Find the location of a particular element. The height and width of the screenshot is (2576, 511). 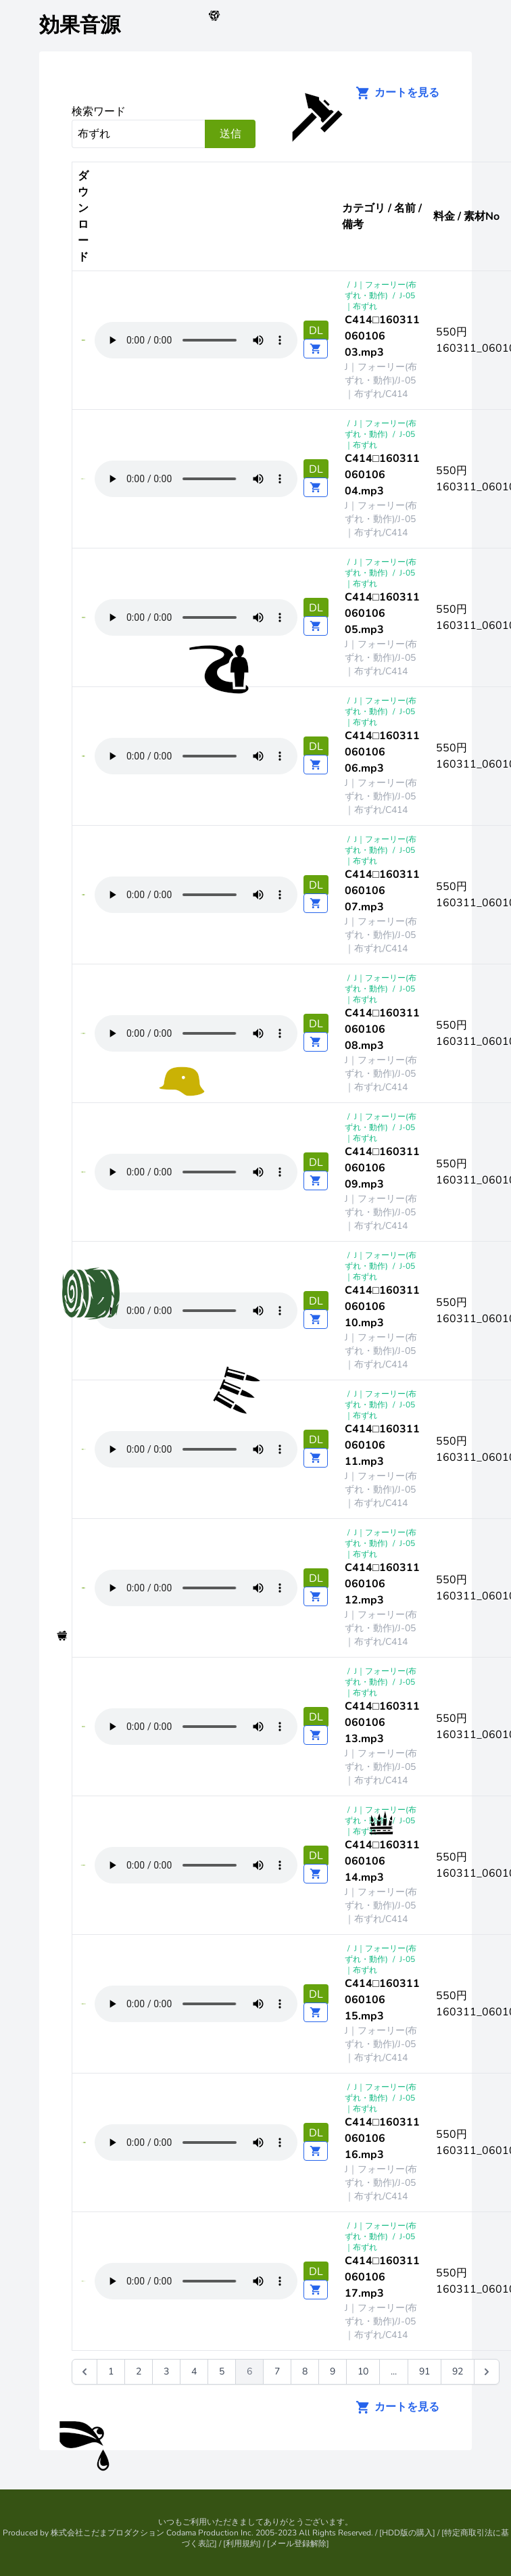

indicates a multi-attack or combo ability in a game is located at coordinates (214, 16).